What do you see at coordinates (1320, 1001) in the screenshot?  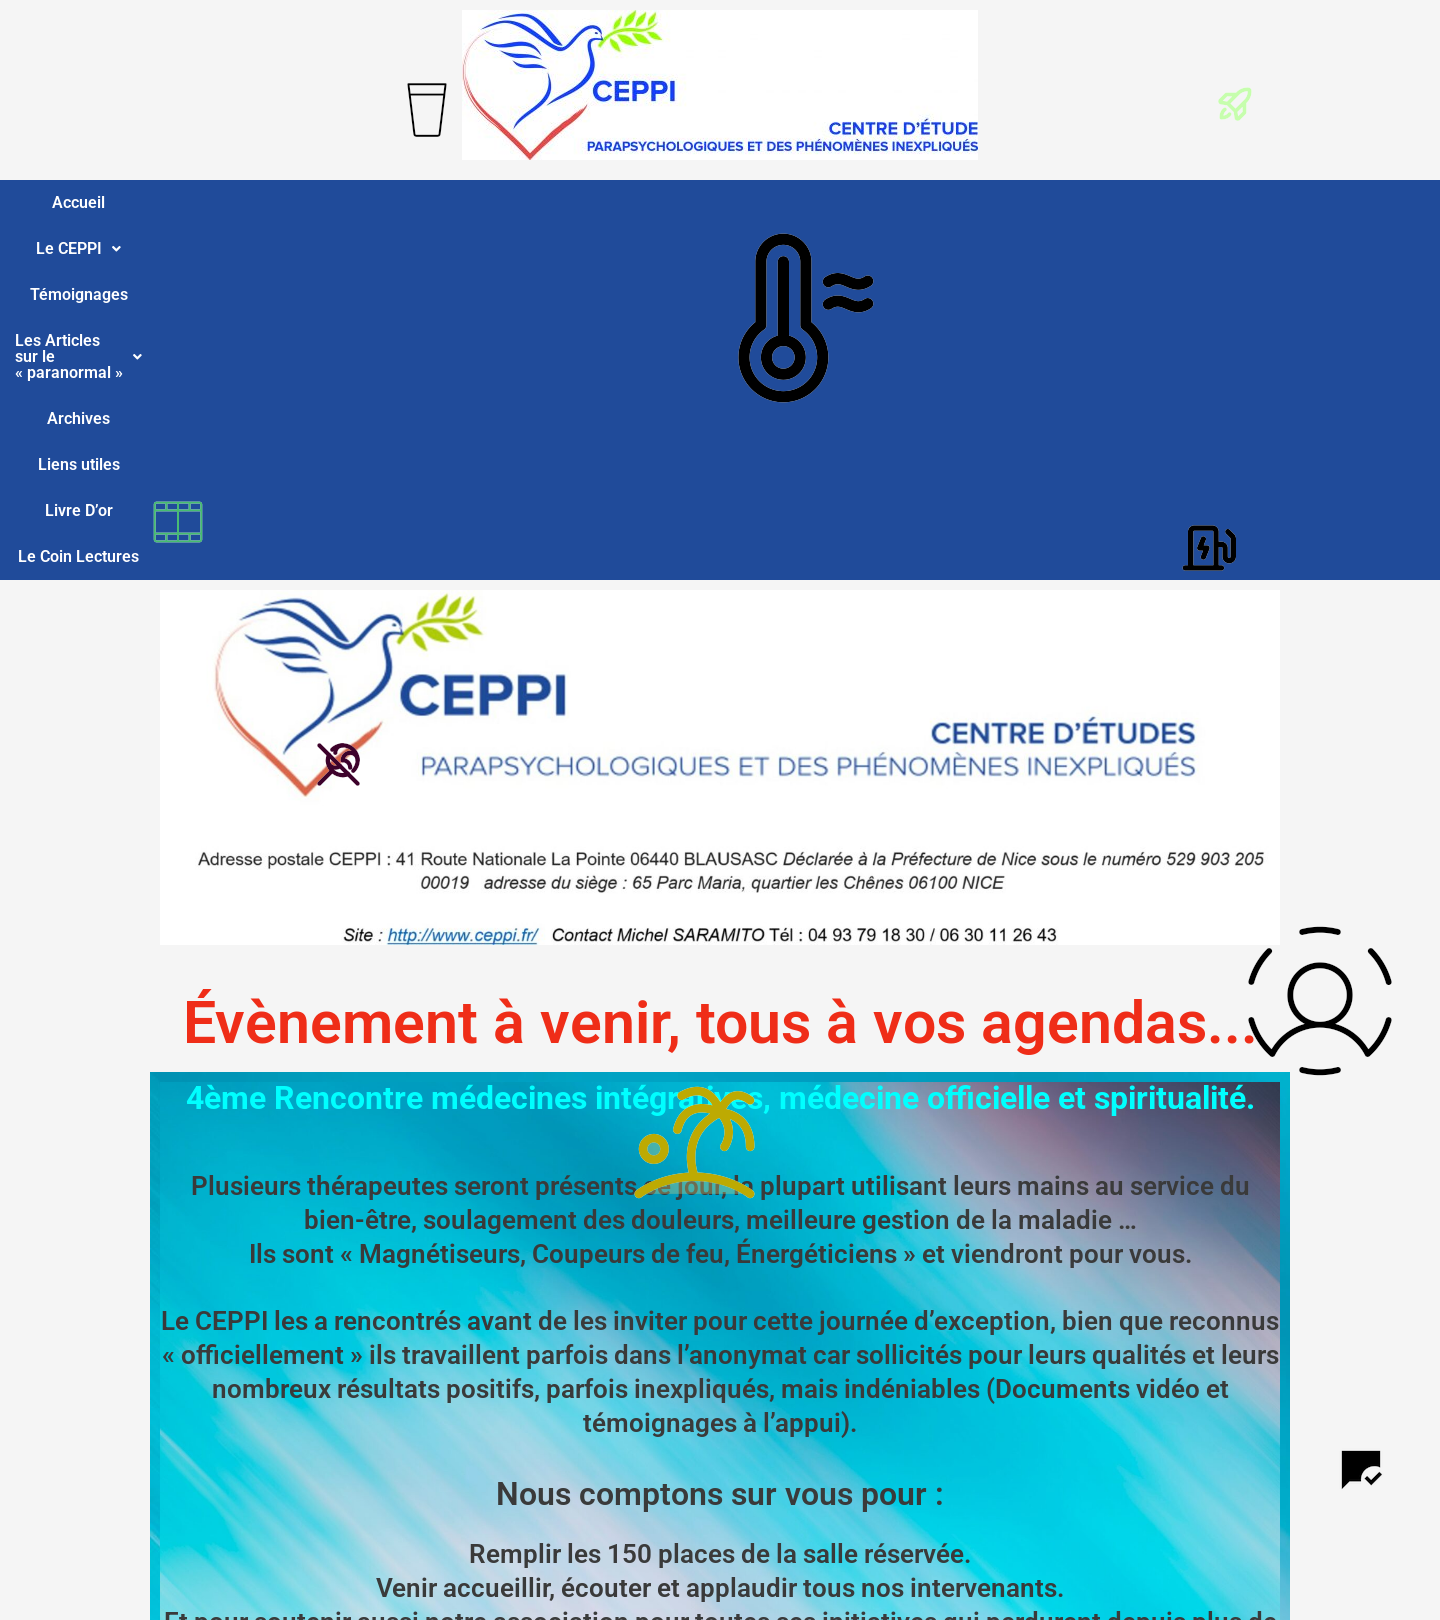 I see `user profile pending or incomplete` at bounding box center [1320, 1001].